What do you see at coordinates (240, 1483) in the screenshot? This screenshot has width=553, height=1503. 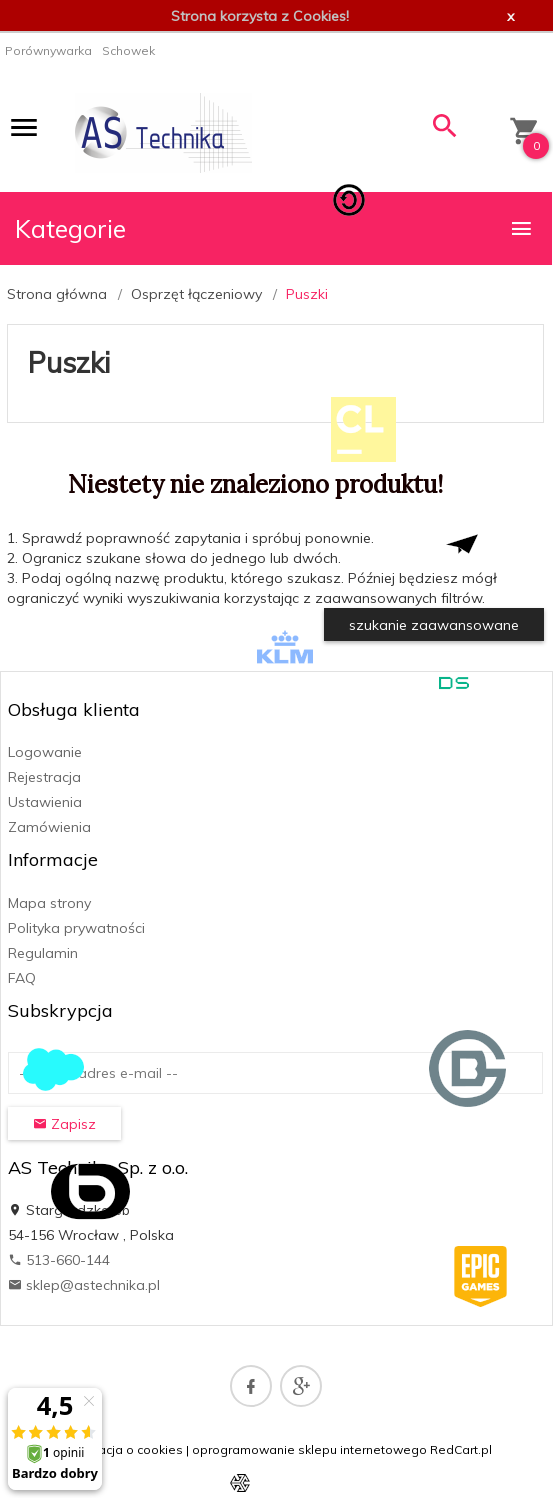 I see `open the sidequest app for vr game sideloading` at bounding box center [240, 1483].